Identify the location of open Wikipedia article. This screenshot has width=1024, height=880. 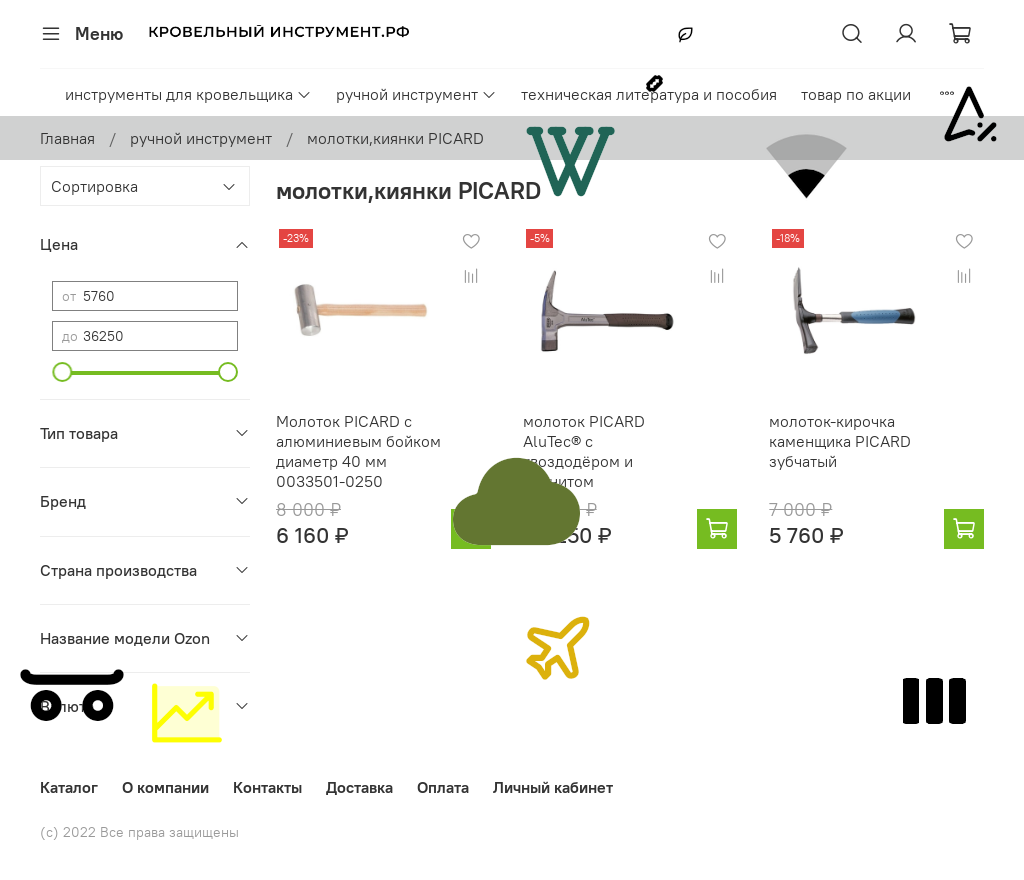
(568, 160).